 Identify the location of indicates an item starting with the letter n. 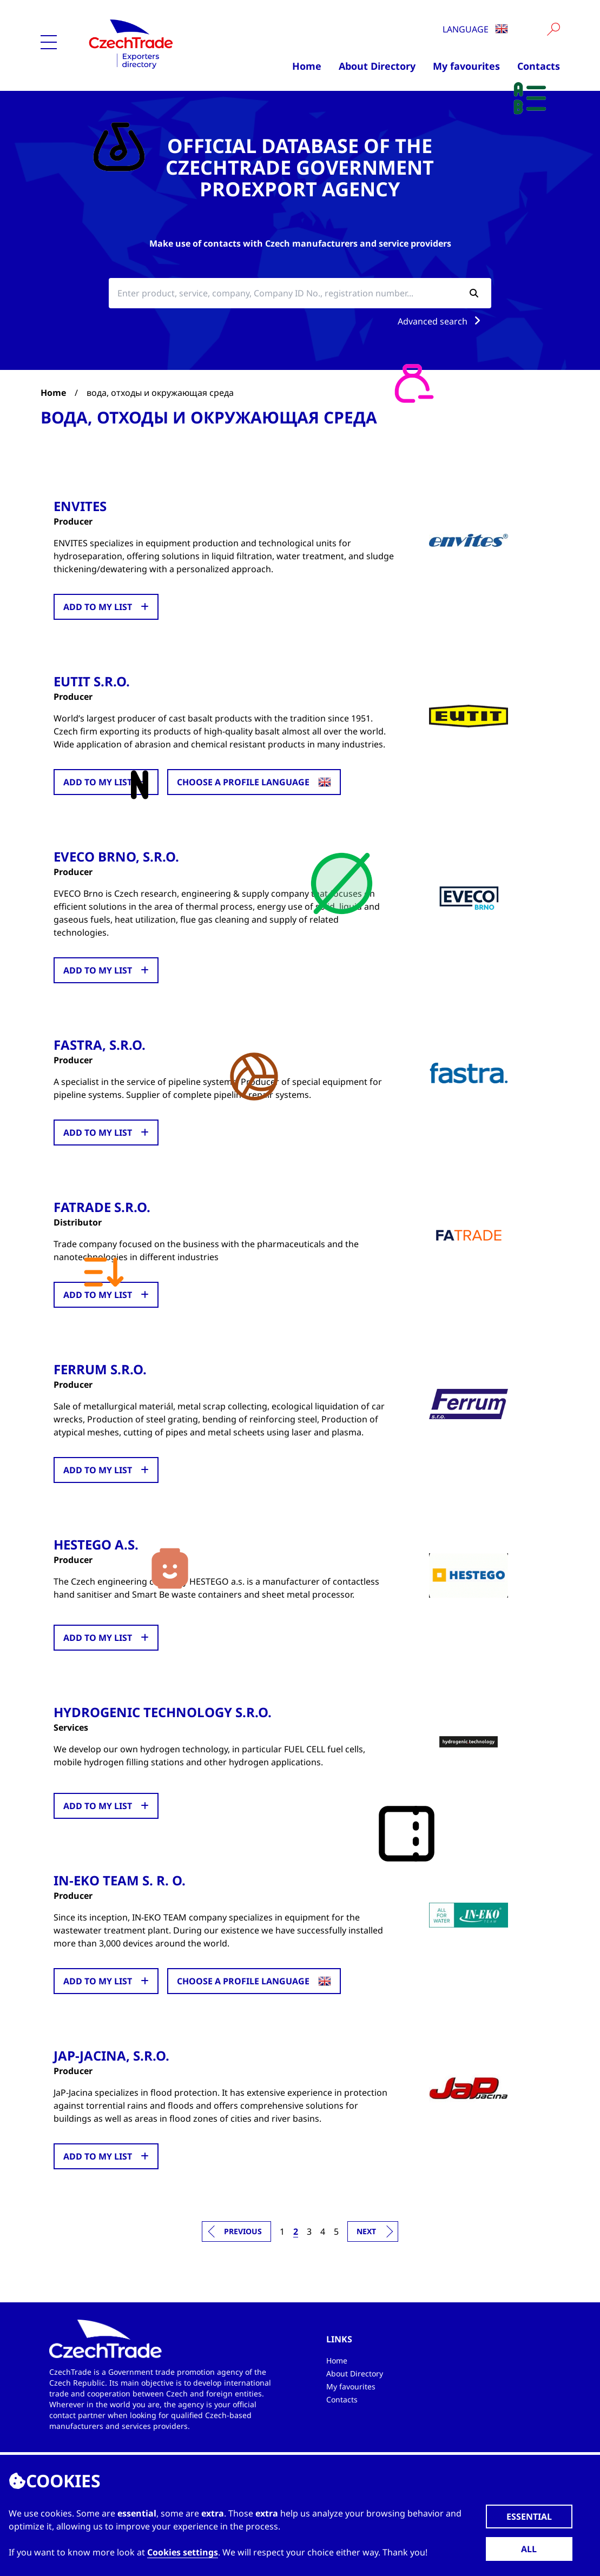
(140, 785).